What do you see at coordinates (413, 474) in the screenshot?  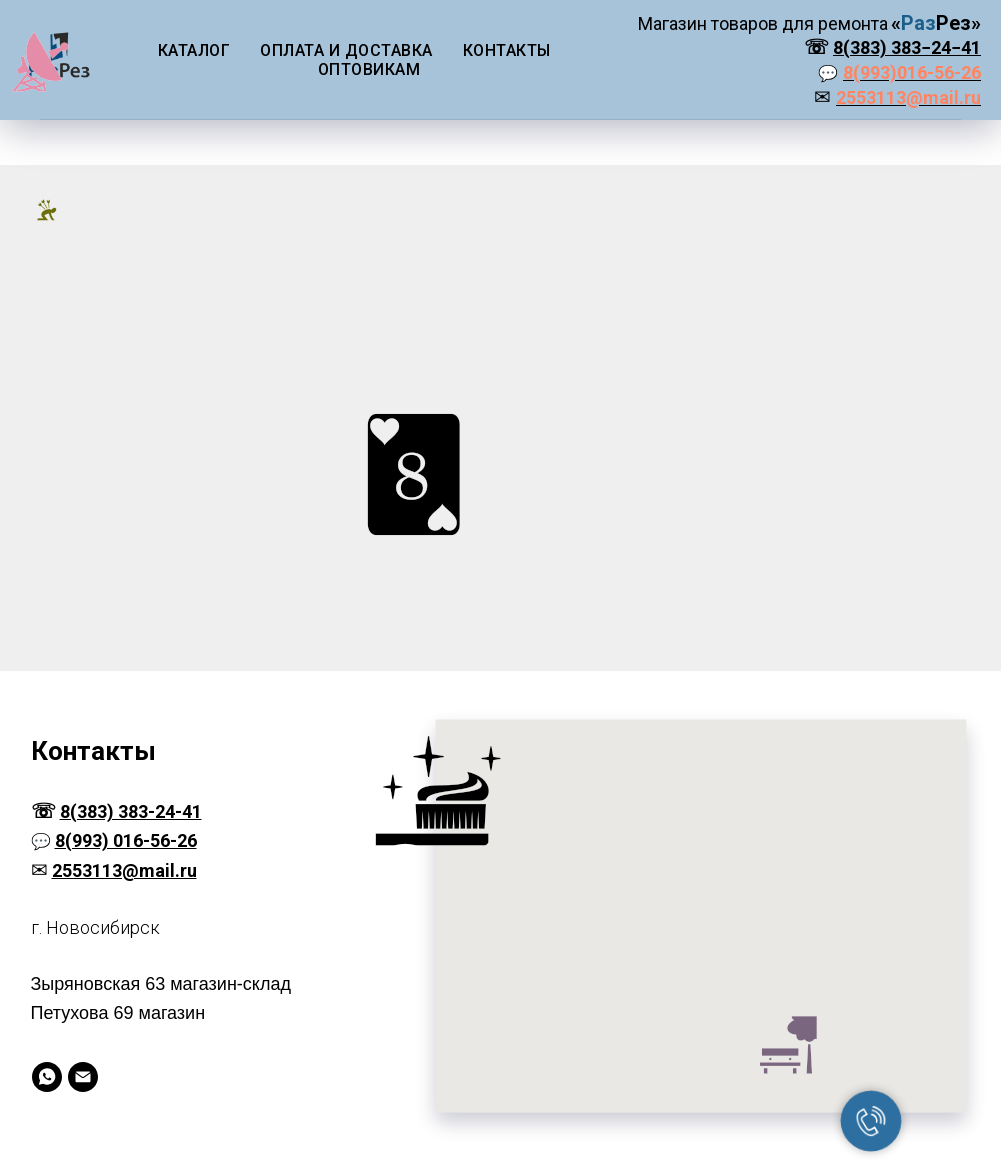 I see `playing card: 8 of hearts` at bounding box center [413, 474].